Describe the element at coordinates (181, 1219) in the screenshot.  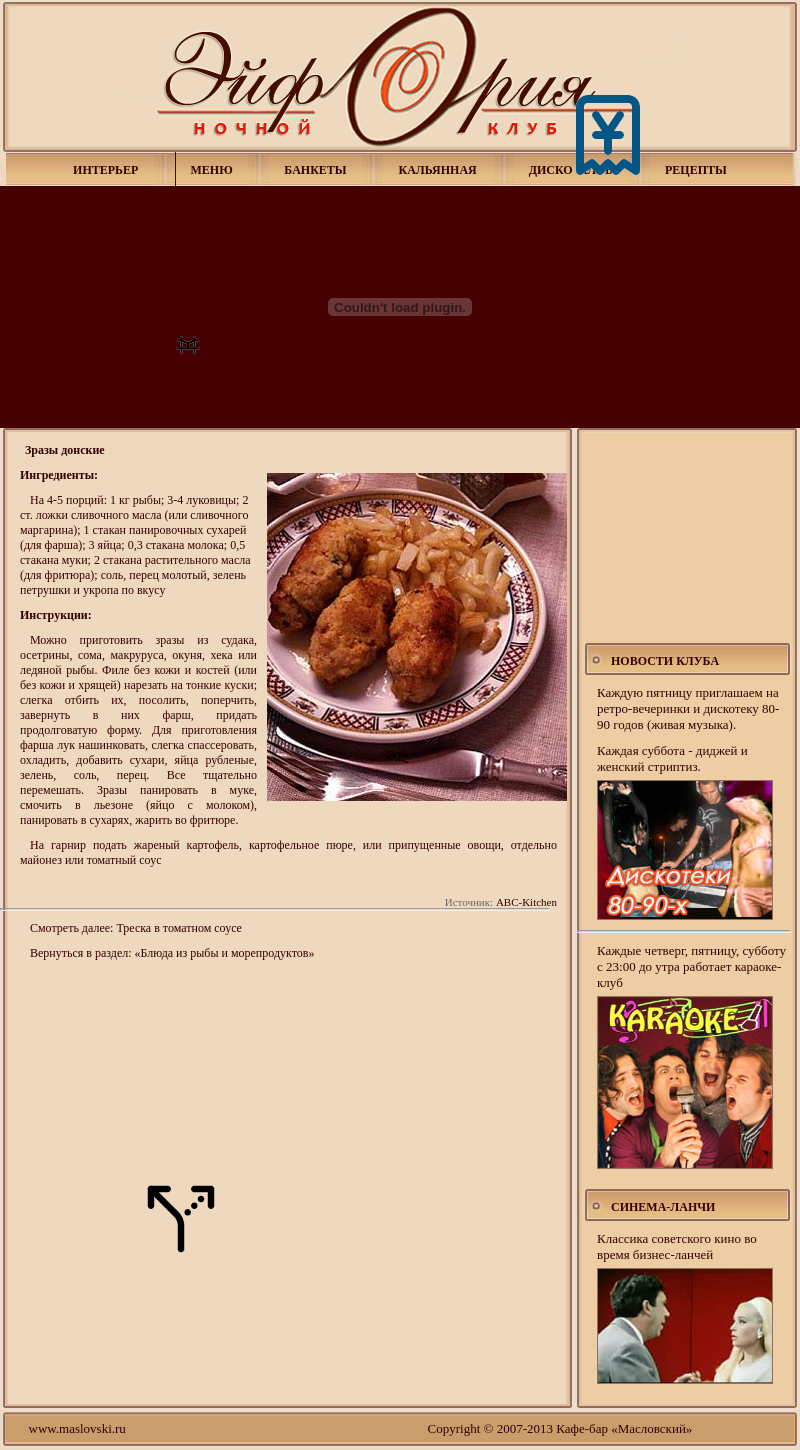
I see `take an alternate left route` at that location.